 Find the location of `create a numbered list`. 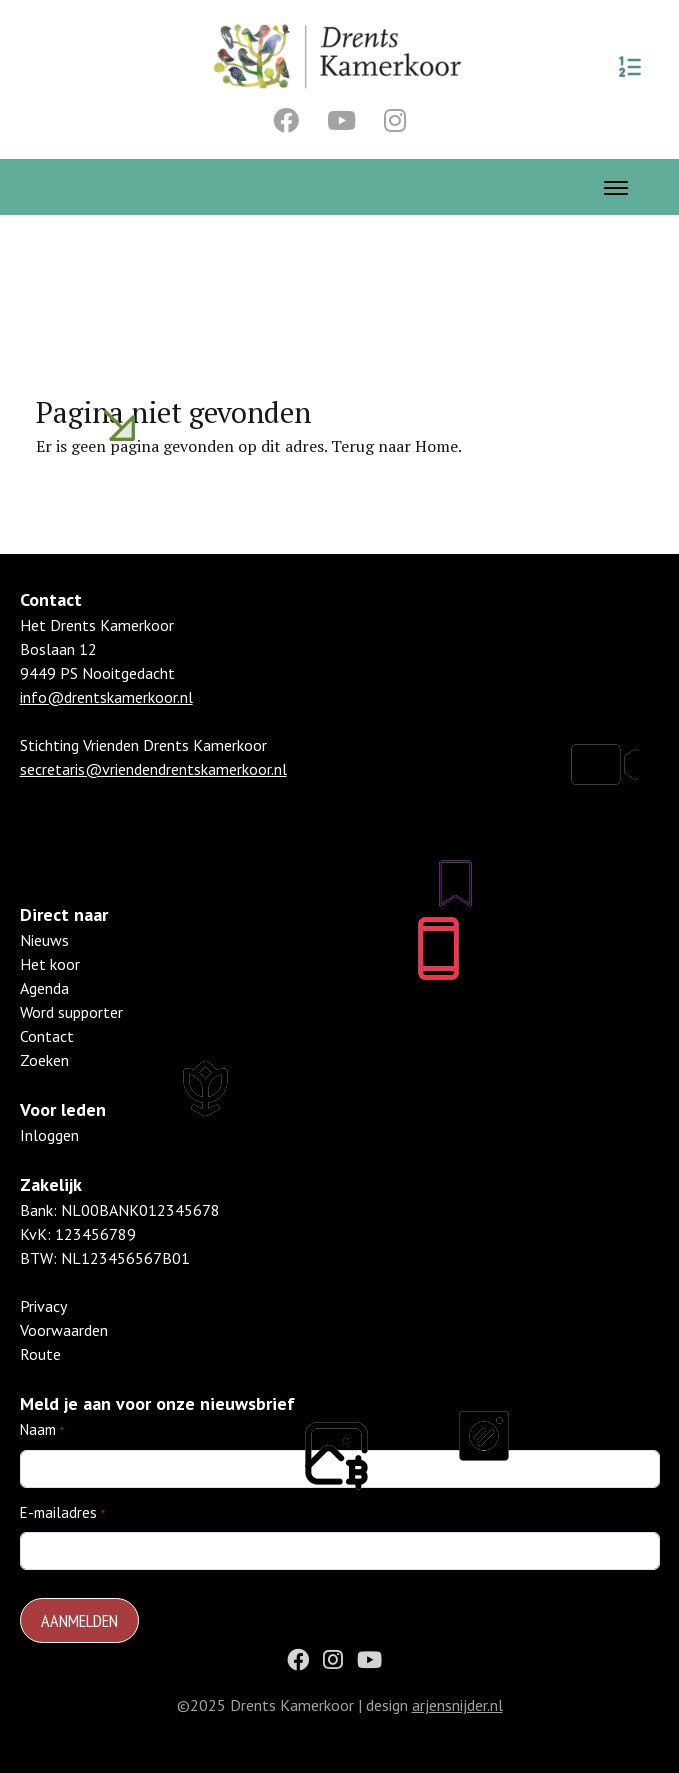

create a numbered list is located at coordinates (630, 67).